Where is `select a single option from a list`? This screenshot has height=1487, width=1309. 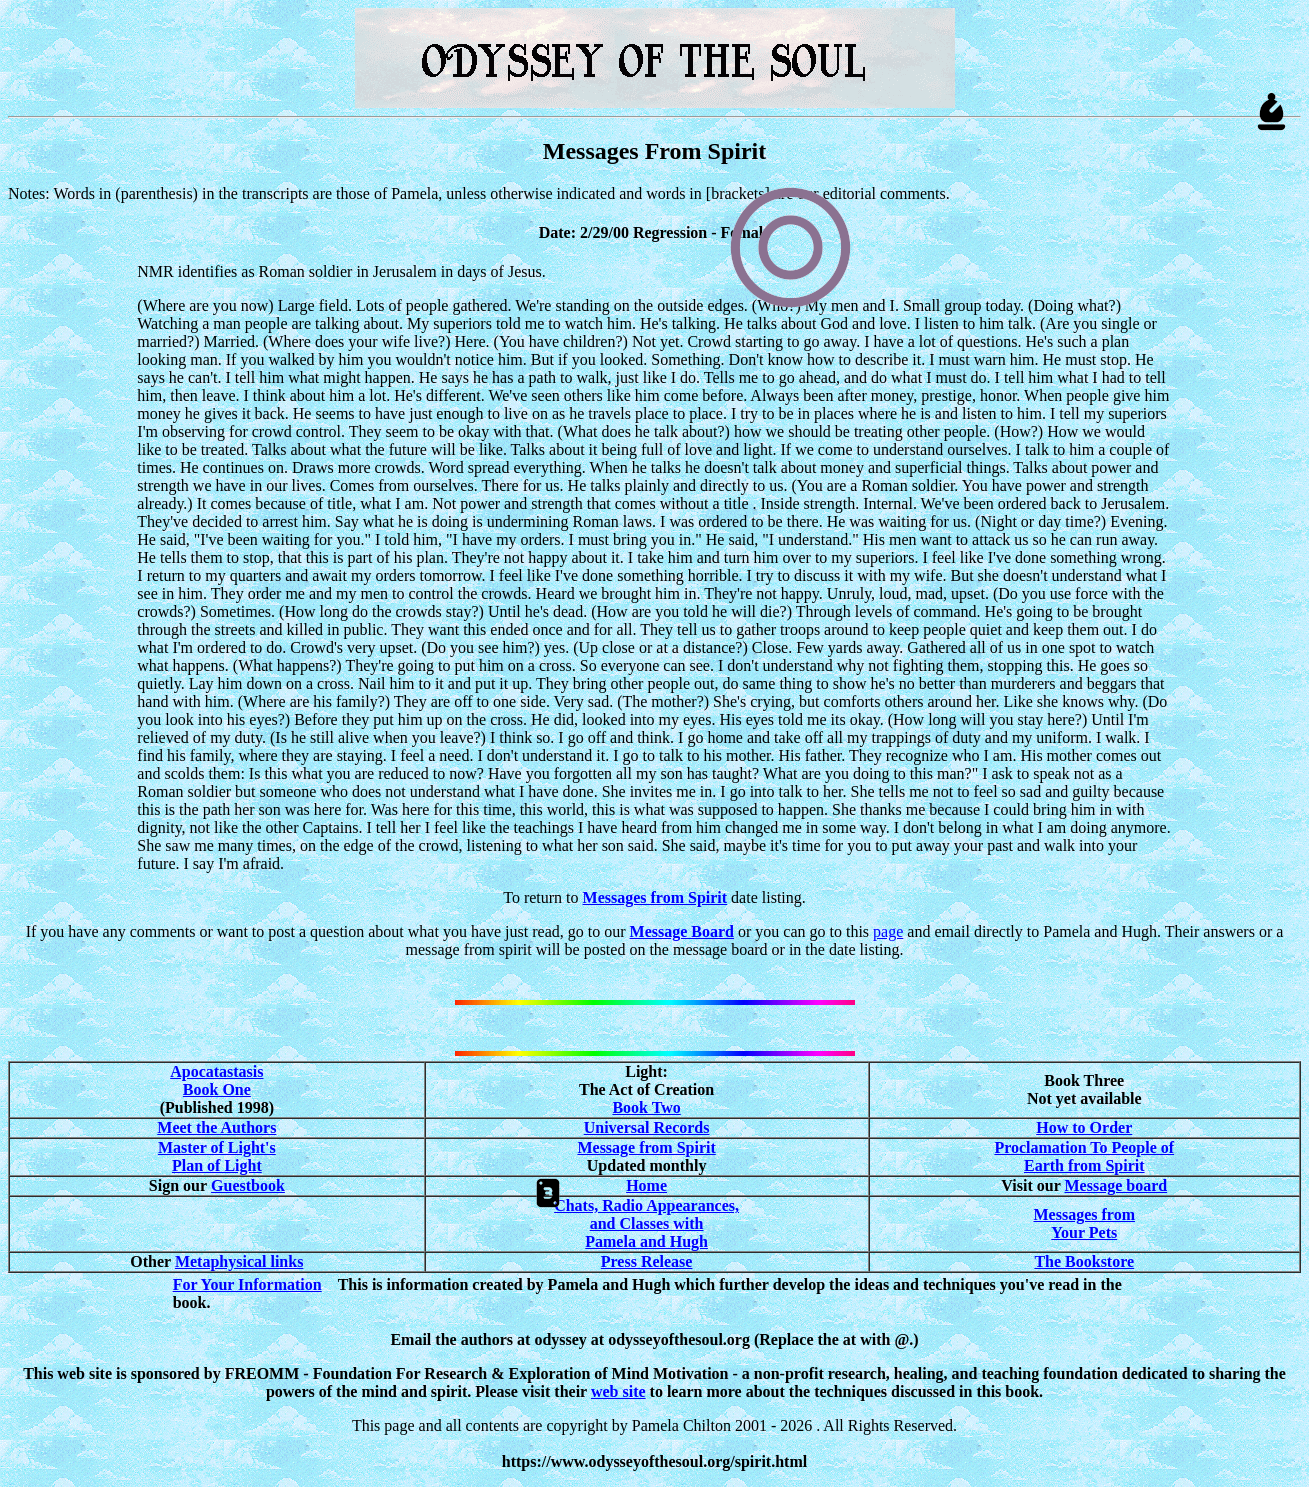
select a single option from a list is located at coordinates (790, 247).